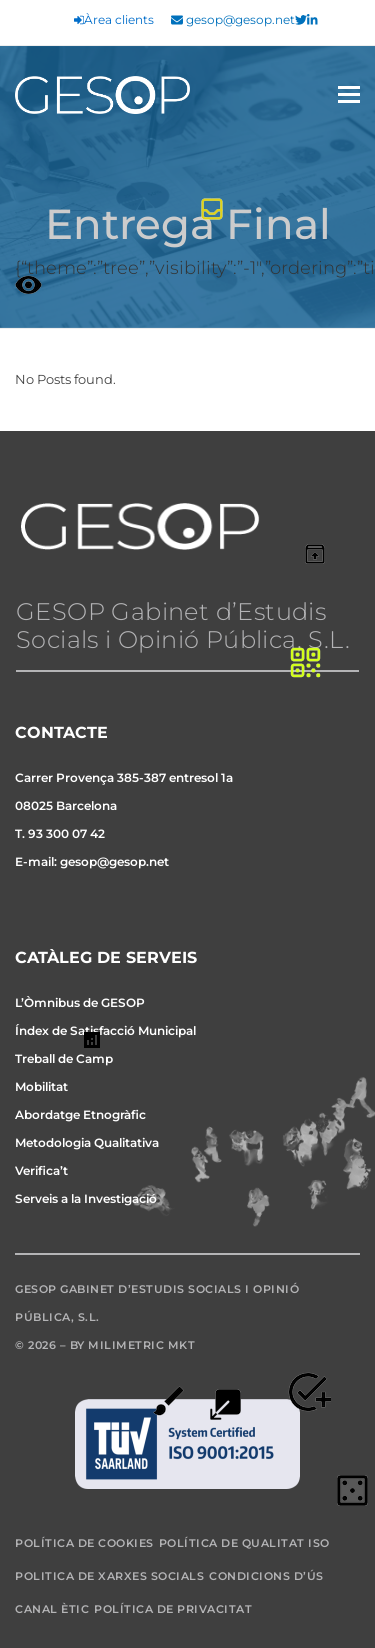  I want to click on access casino or gambling games, so click(352, 1490).